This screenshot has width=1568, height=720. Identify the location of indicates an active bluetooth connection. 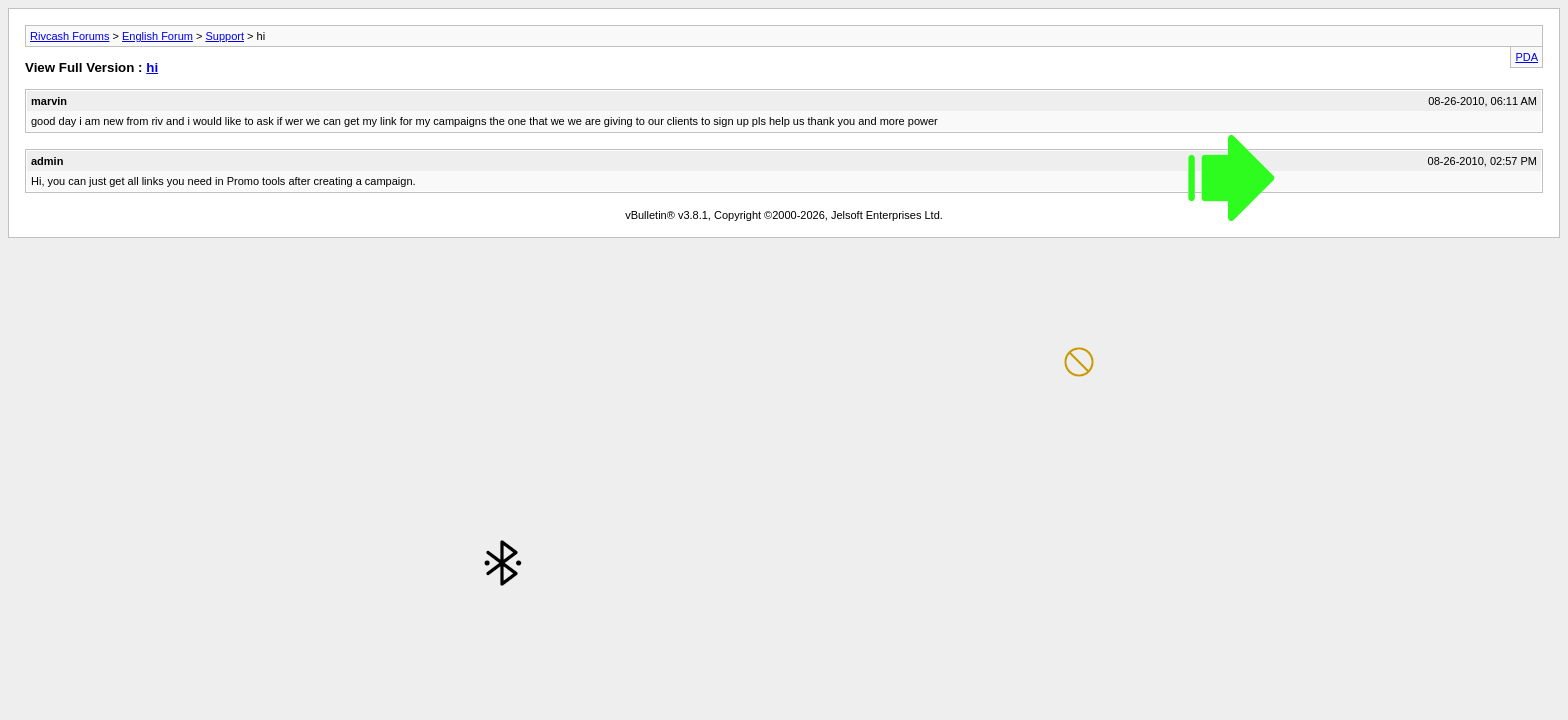
(502, 563).